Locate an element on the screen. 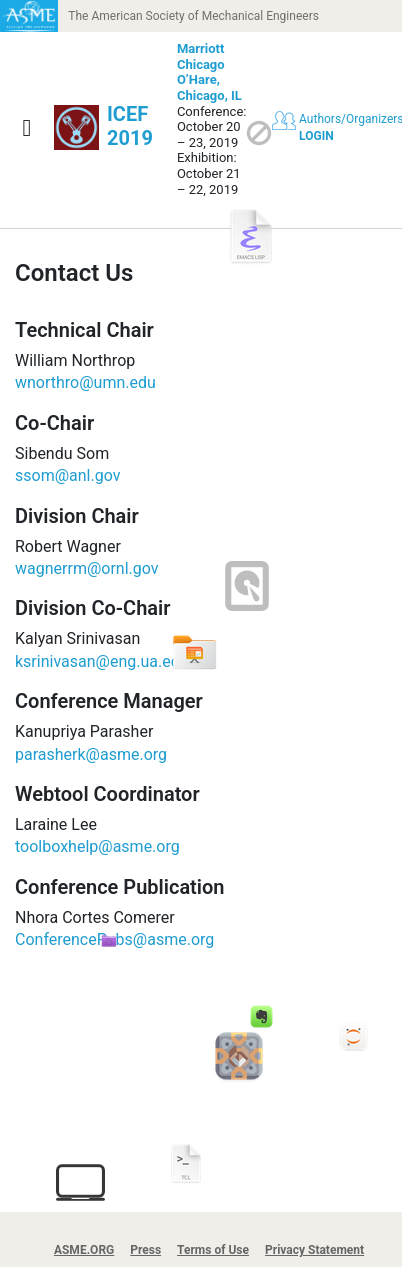 This screenshot has height=1267, width=402. a tcl script file is located at coordinates (186, 1164).